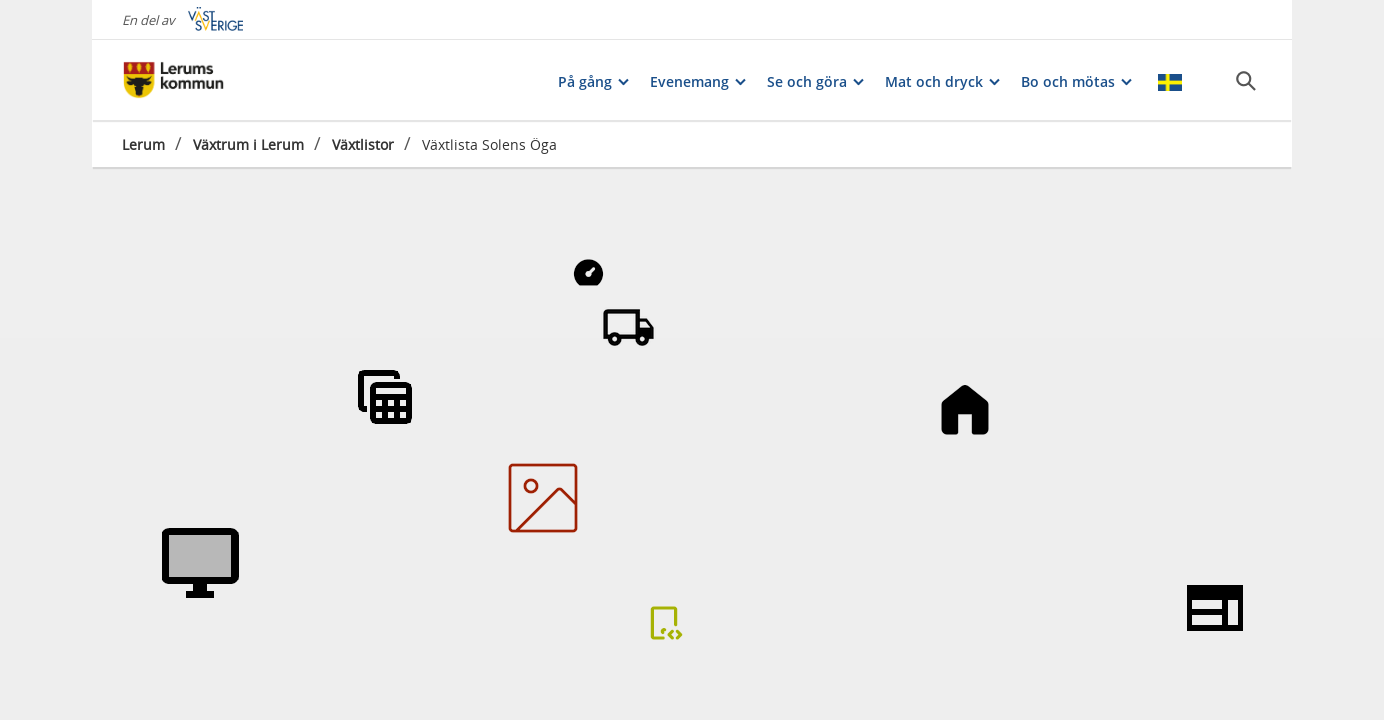  I want to click on access tablet developer tools, so click(664, 623).